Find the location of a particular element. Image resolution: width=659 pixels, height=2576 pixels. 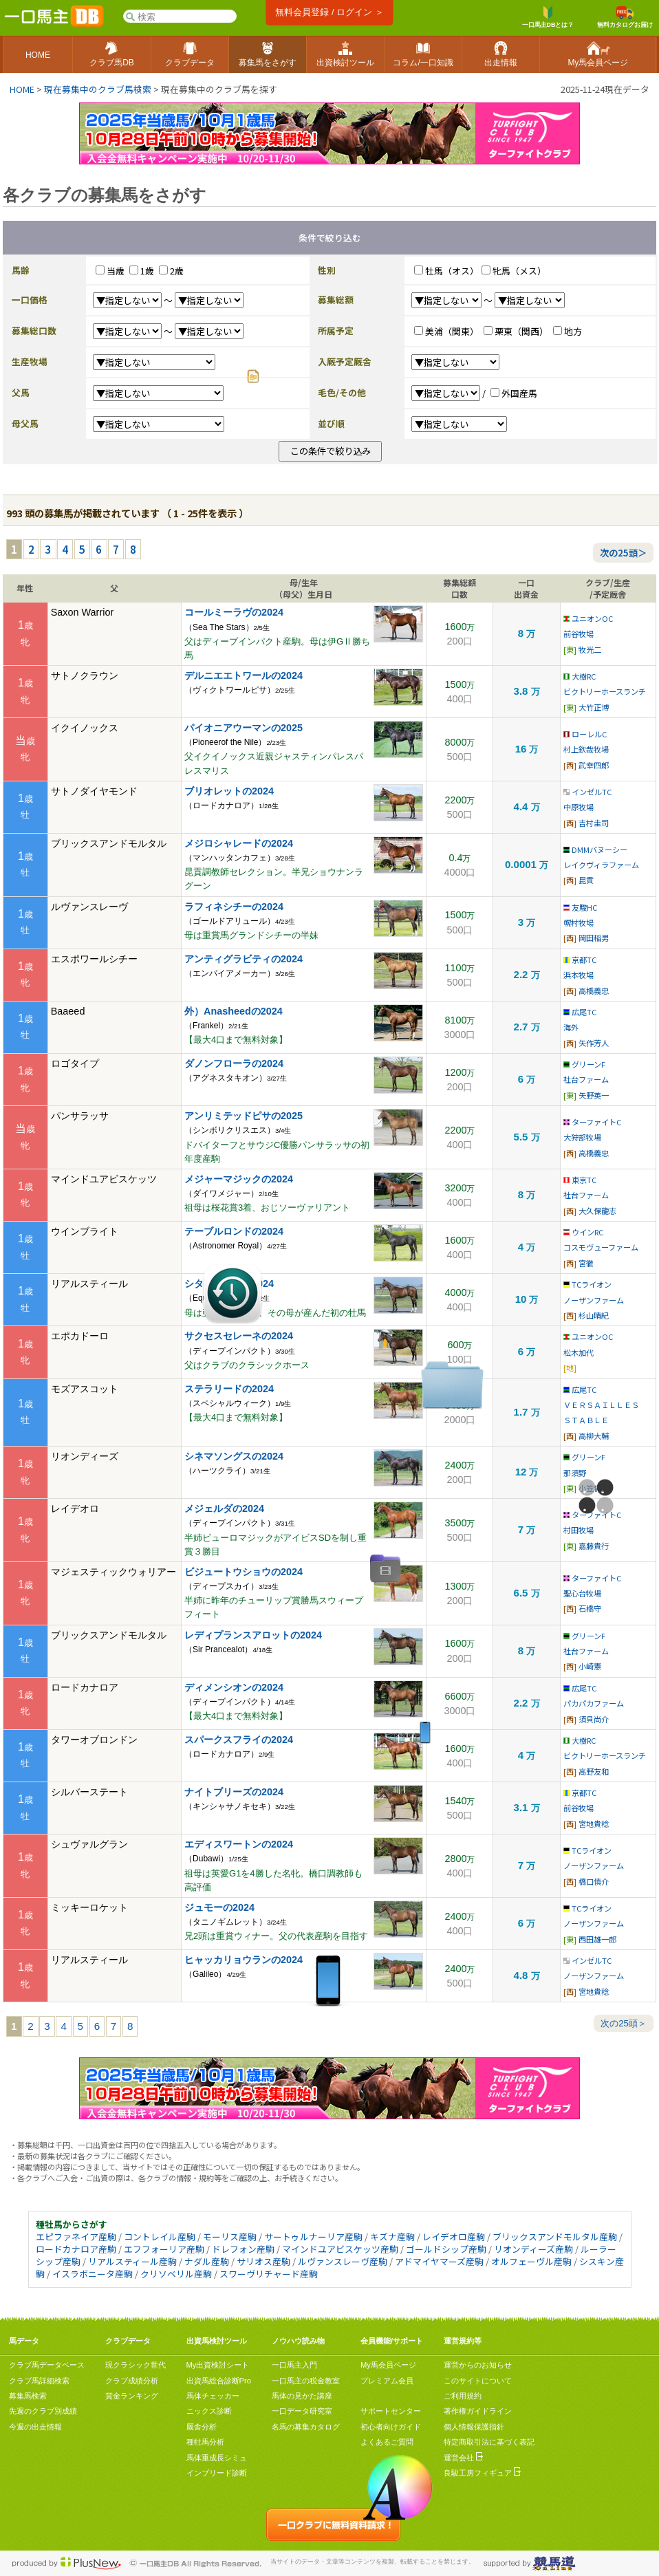

launch swell foop puzzle game is located at coordinates (596, 1496).